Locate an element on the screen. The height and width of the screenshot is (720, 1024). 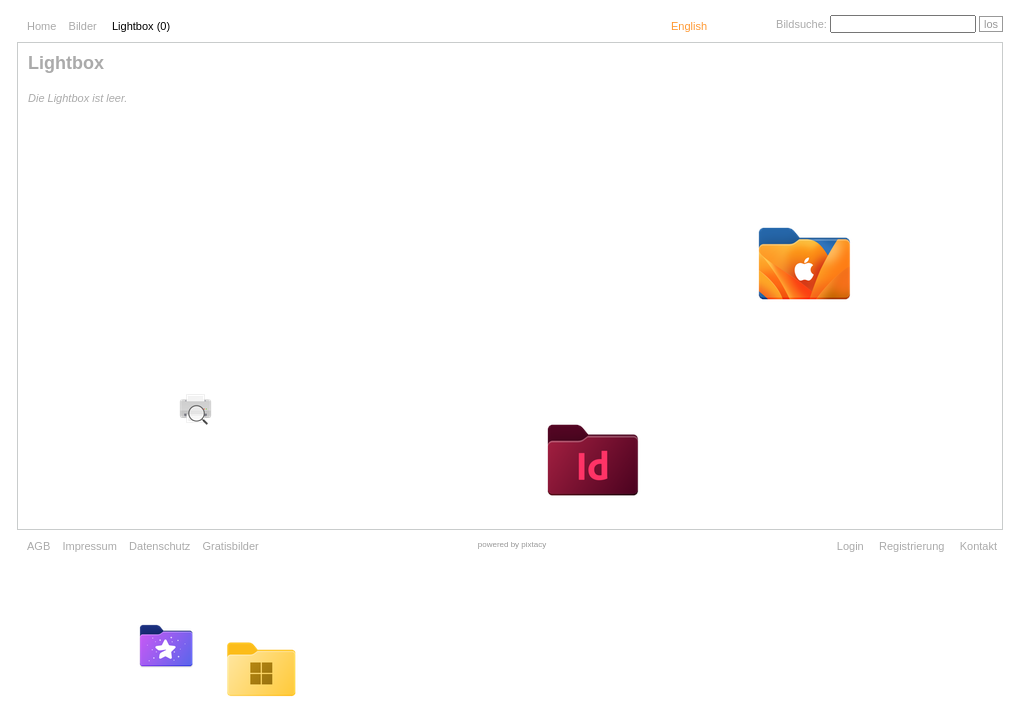
open mac os ventura system folder is located at coordinates (804, 266).